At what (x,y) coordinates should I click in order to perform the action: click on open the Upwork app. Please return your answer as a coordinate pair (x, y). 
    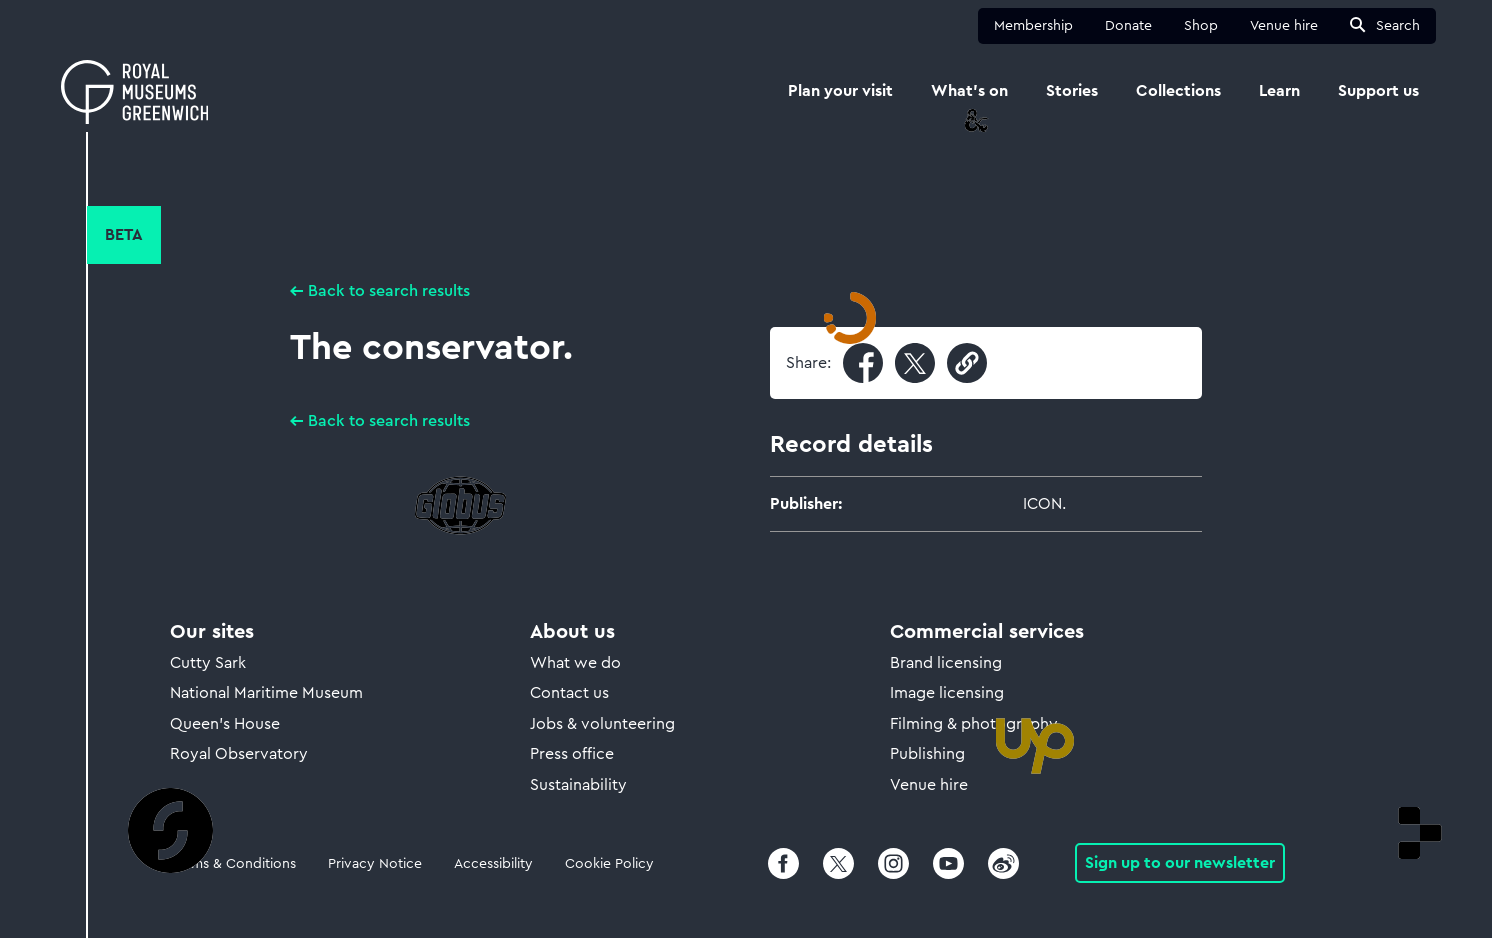
    Looking at the image, I should click on (1035, 746).